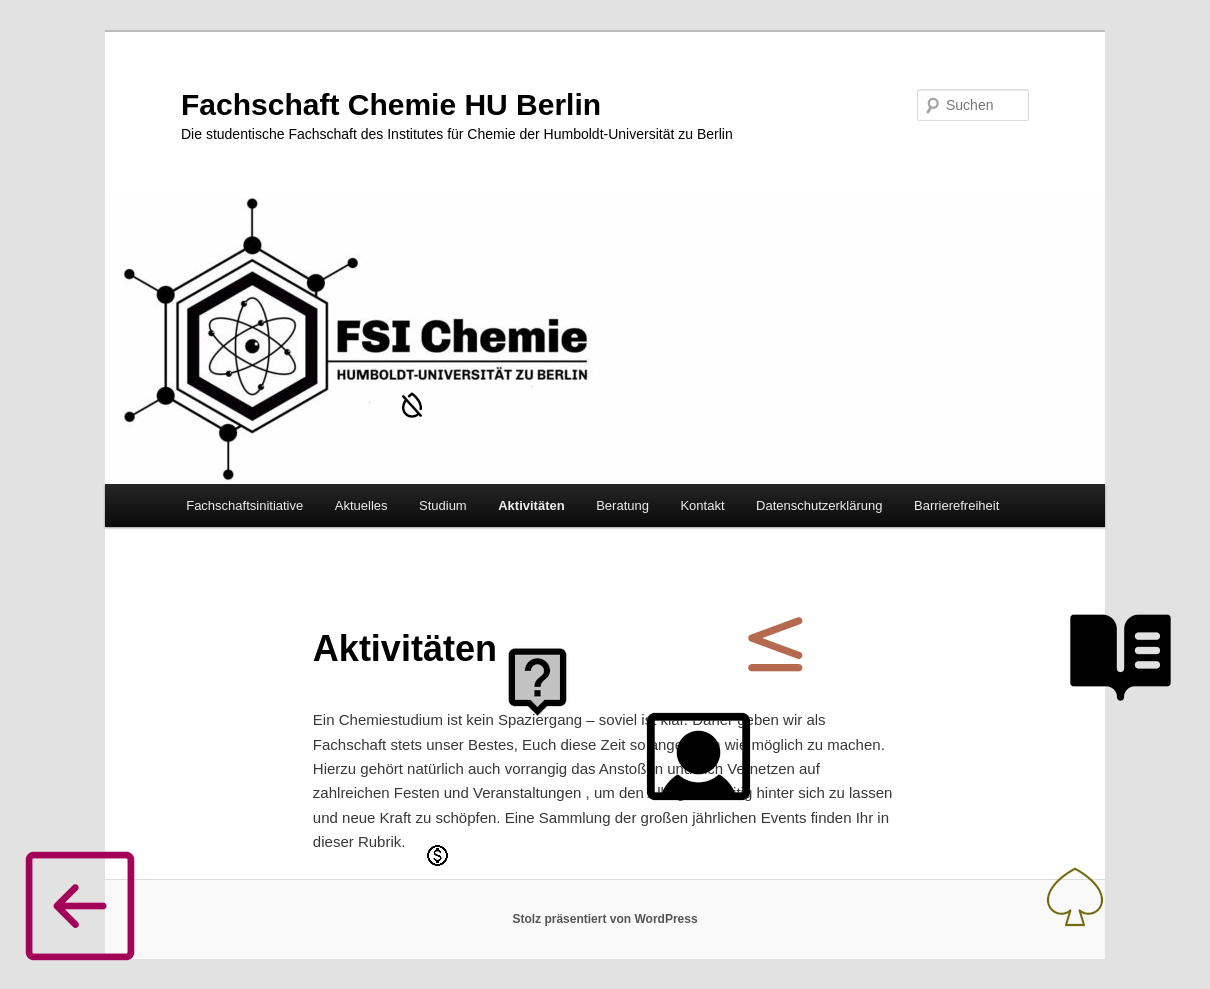 This screenshot has width=1210, height=989. I want to click on playing cards or card game category, so click(1075, 898).